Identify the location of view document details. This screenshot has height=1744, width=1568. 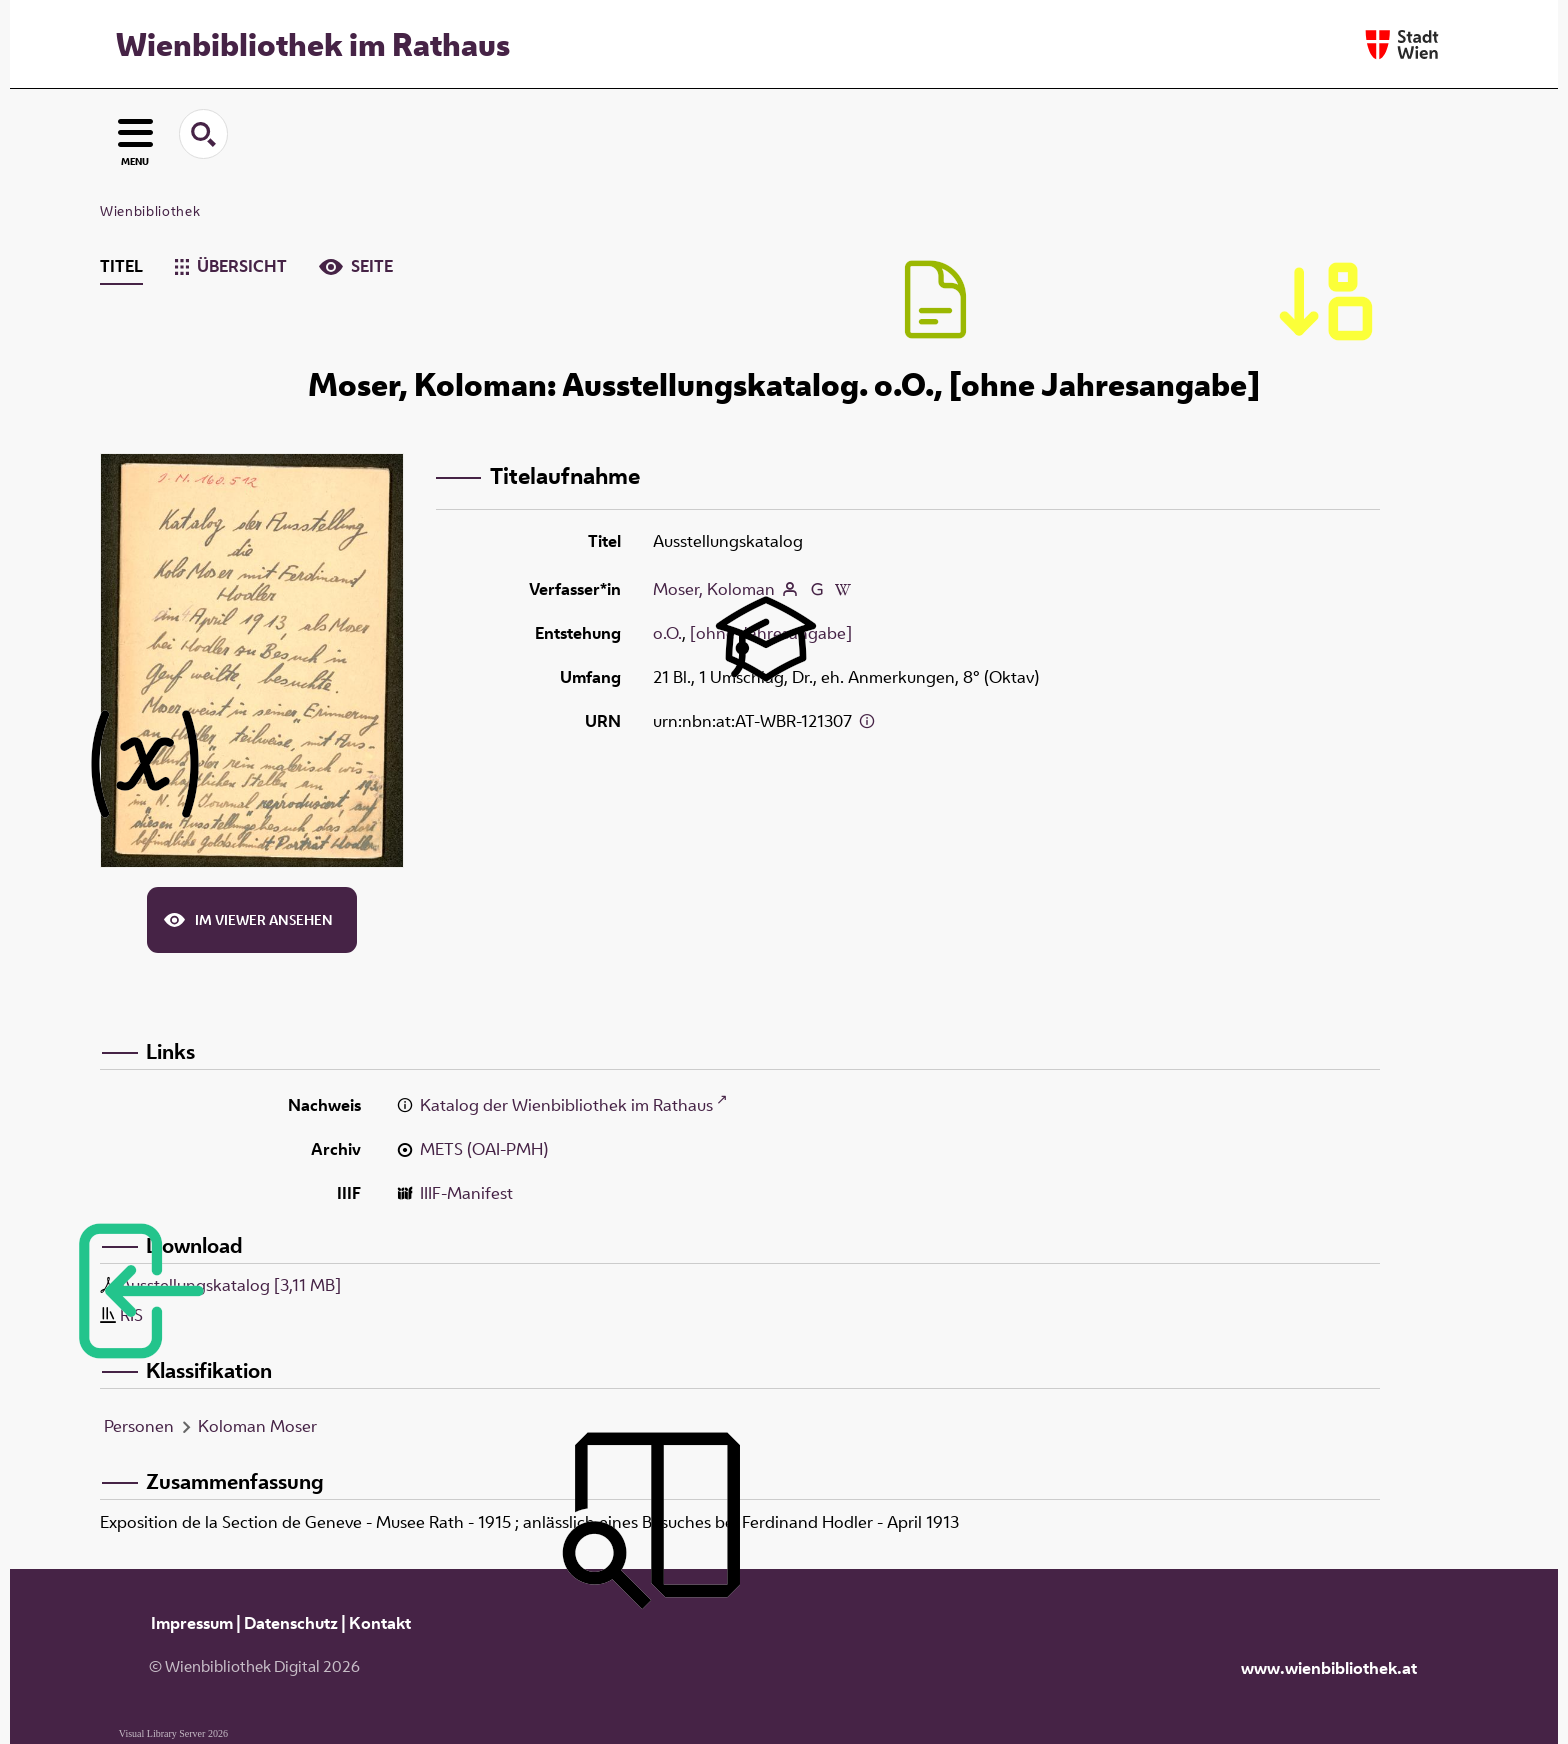
(935, 299).